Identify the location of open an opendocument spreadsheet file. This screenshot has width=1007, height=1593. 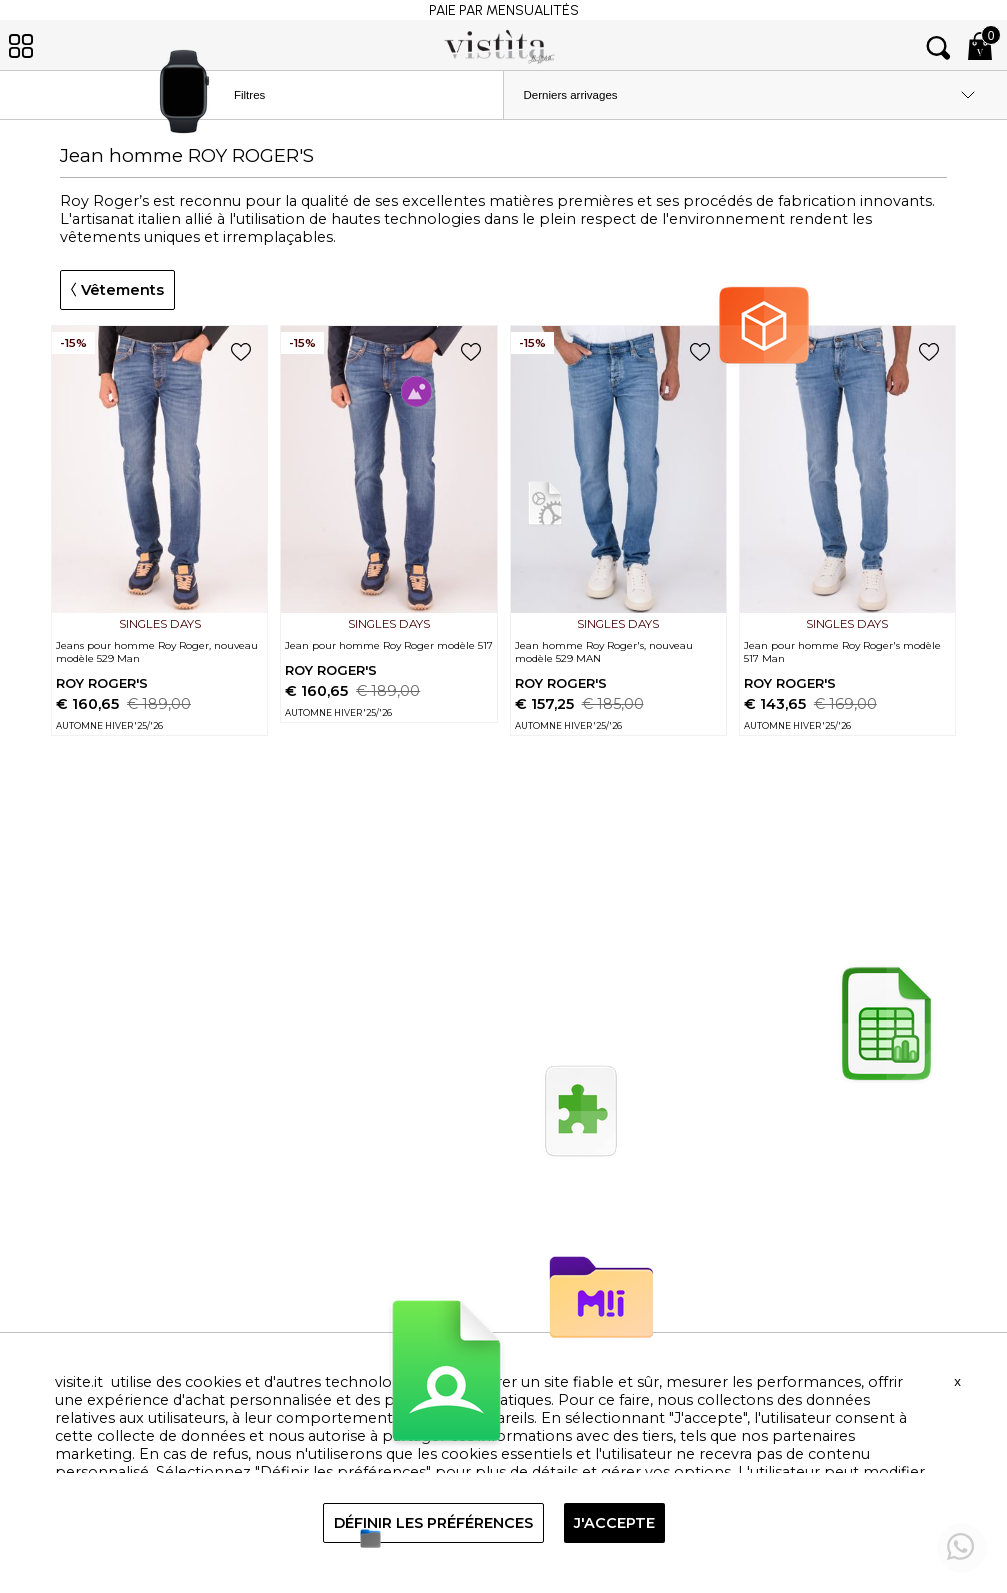
(886, 1023).